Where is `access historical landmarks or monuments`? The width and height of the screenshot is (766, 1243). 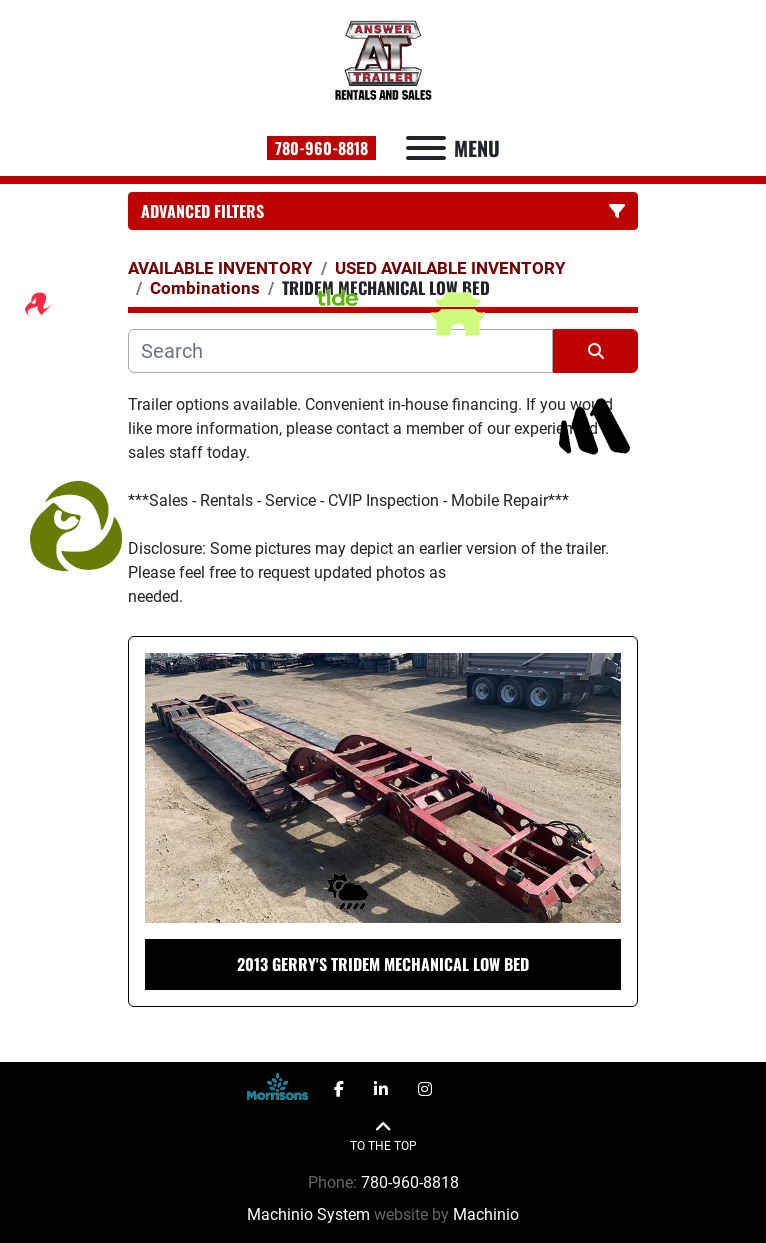 access historical landmarks or monuments is located at coordinates (458, 314).